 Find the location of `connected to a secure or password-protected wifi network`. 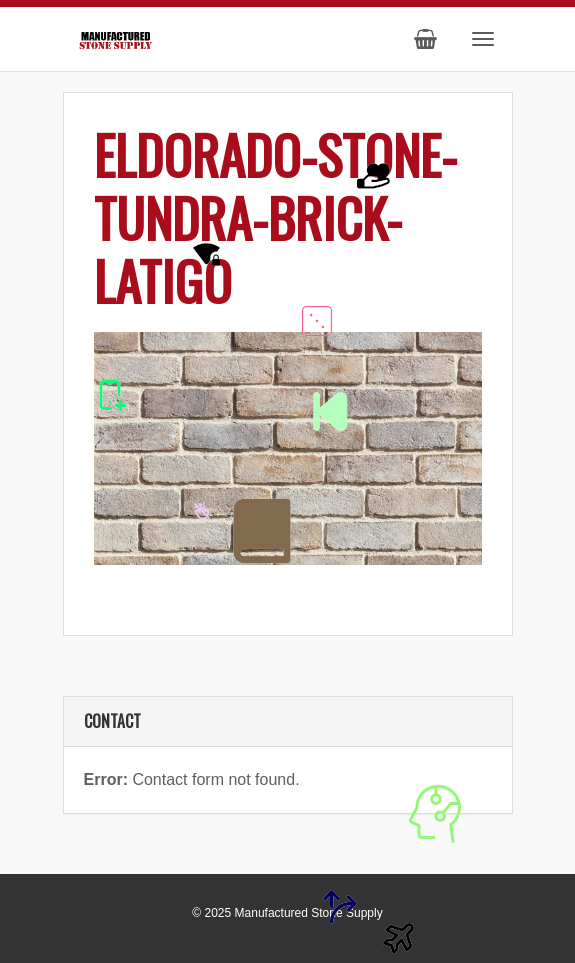

connected to a secure or password-protected wifi network is located at coordinates (206, 254).